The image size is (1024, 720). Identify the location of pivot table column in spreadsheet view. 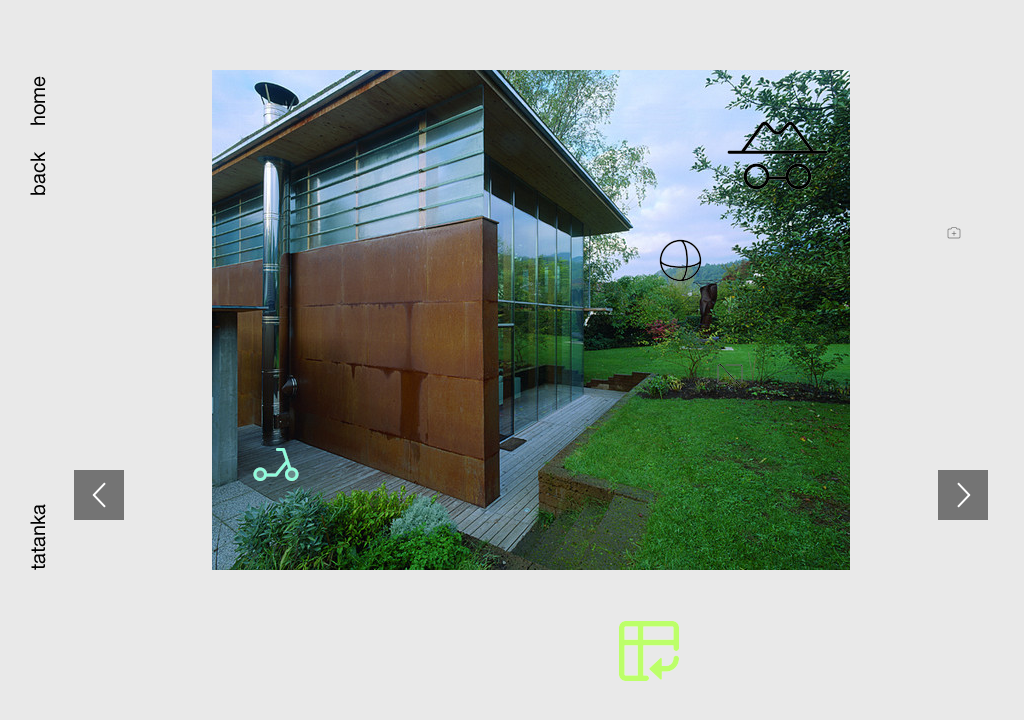
(649, 651).